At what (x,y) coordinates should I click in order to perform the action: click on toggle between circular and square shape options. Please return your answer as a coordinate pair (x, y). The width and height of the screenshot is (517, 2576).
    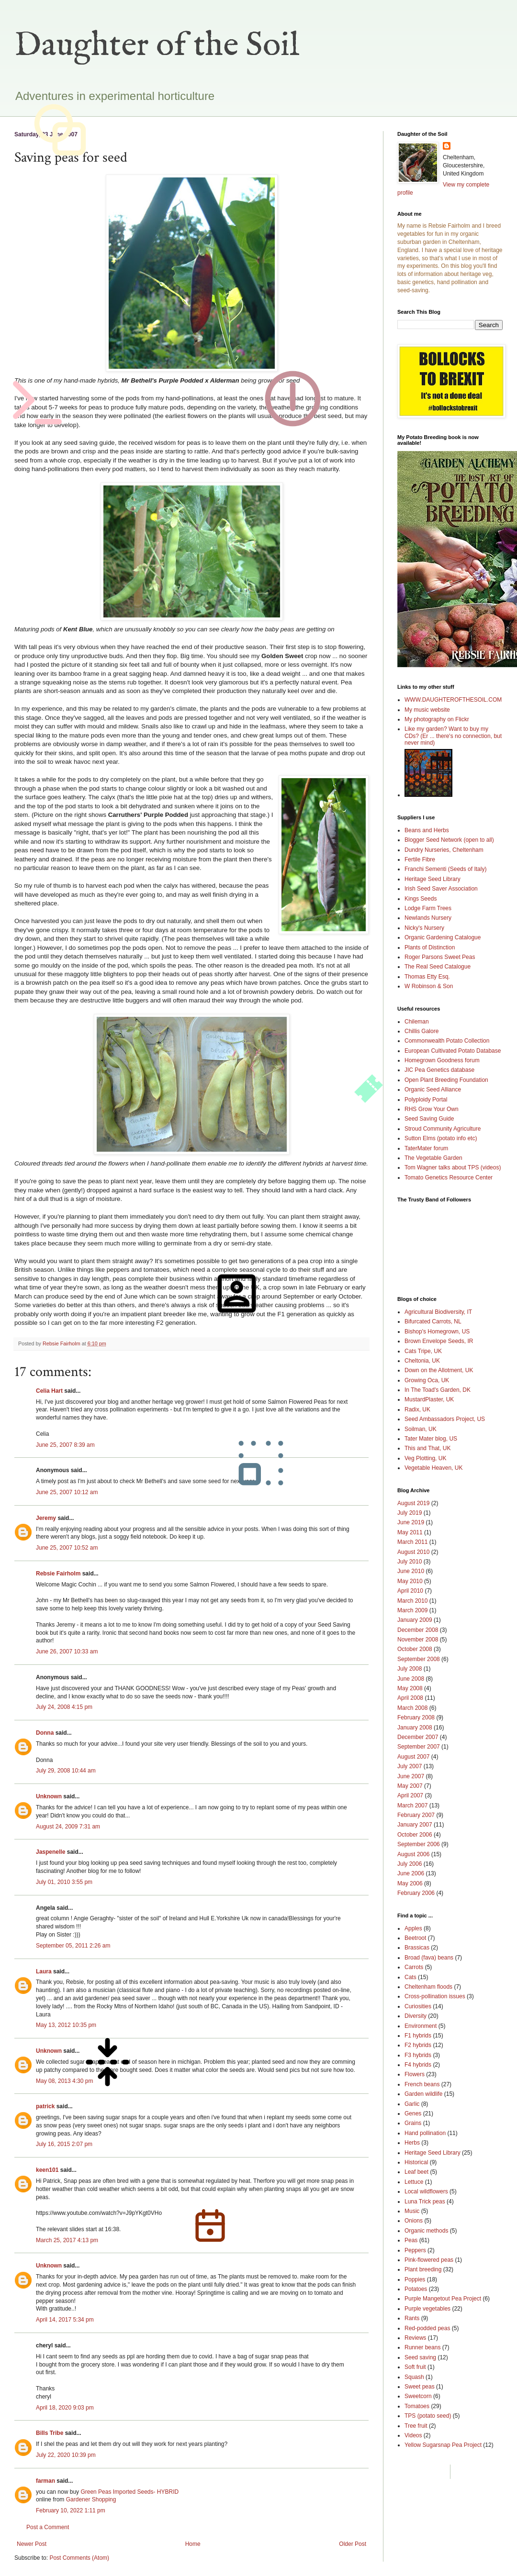
    Looking at the image, I should click on (60, 130).